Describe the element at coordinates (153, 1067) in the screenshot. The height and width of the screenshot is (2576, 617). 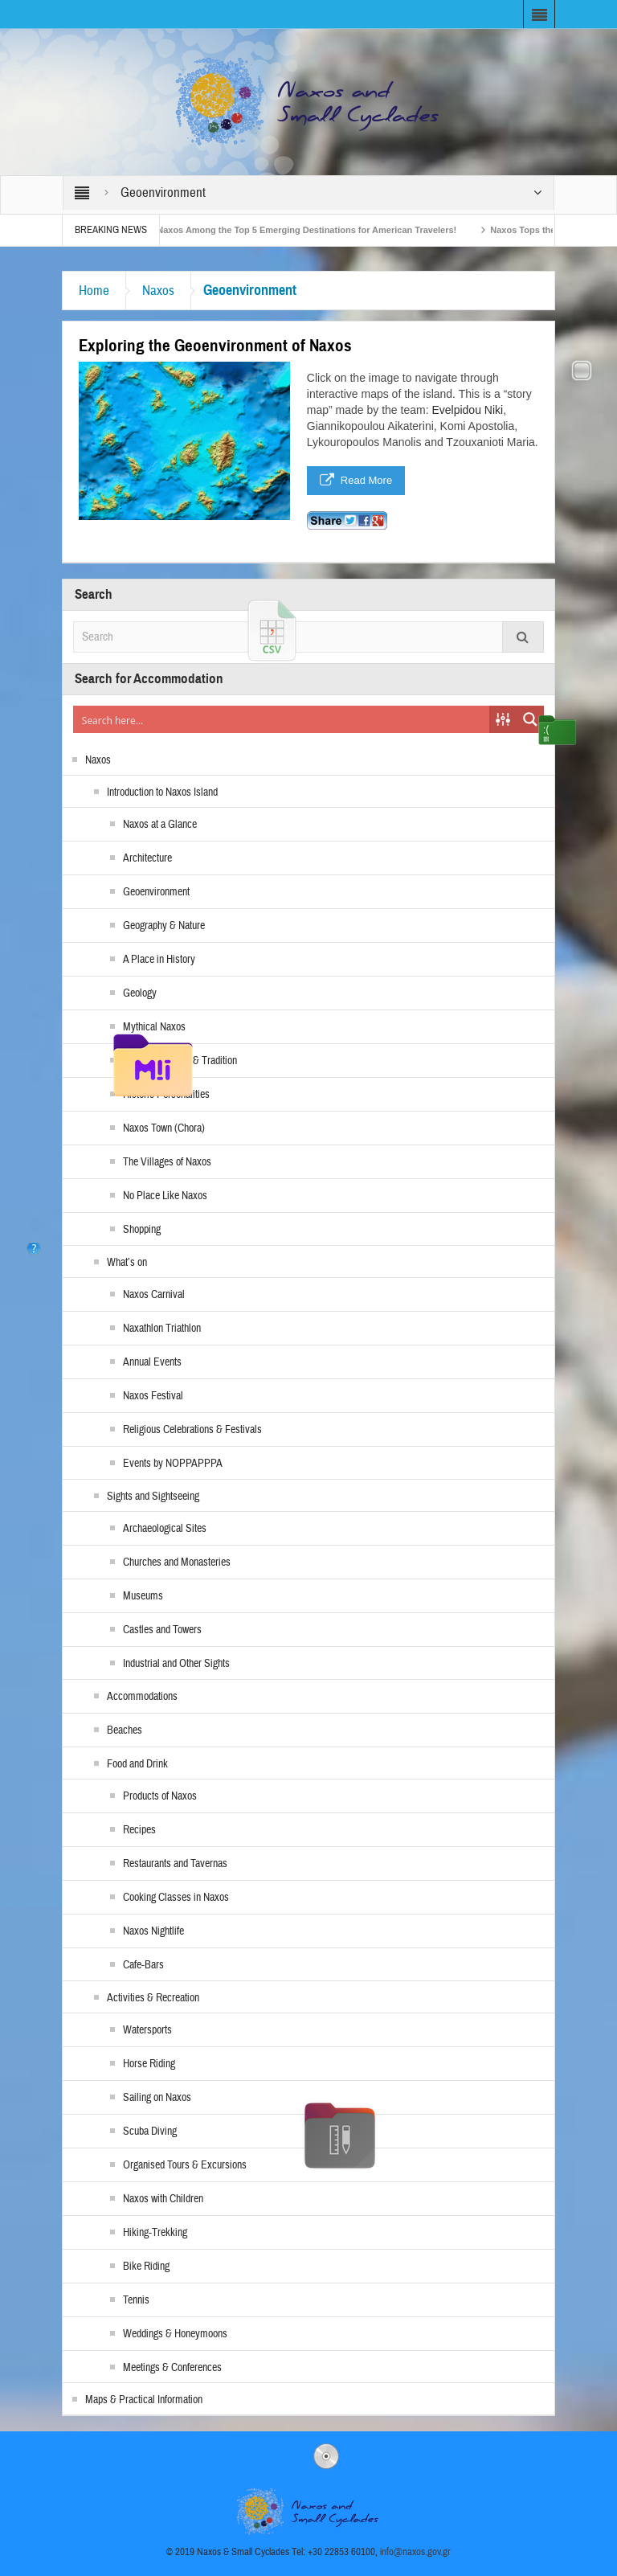
I see `open wondershare filmii video projects folder` at that location.